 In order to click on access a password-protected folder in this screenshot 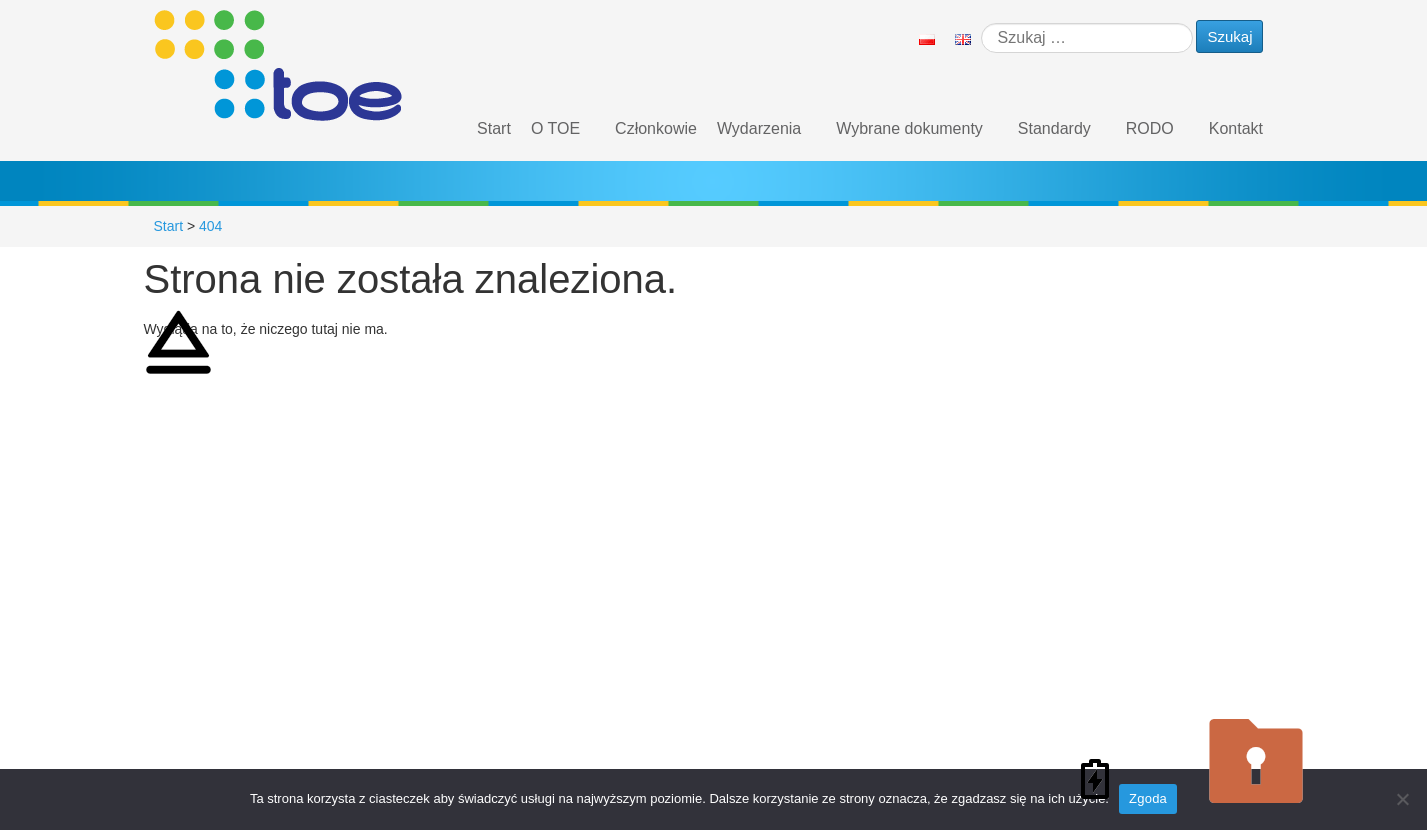, I will do `click(1256, 761)`.